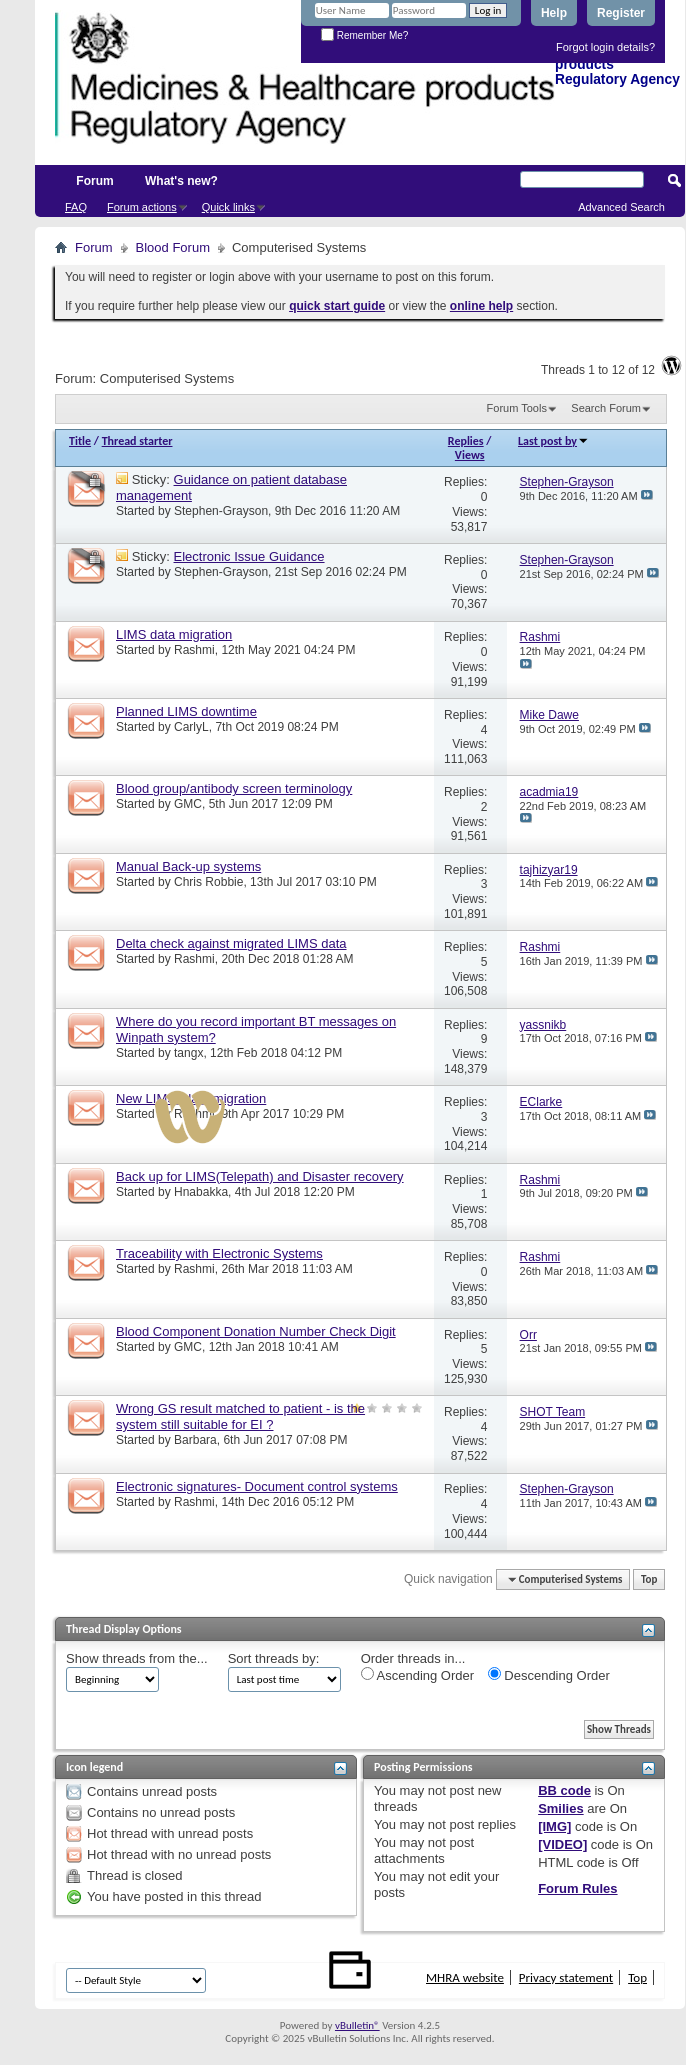 Image resolution: width=686 pixels, height=2065 pixels. I want to click on open Webex video conferencing app, so click(190, 1117).